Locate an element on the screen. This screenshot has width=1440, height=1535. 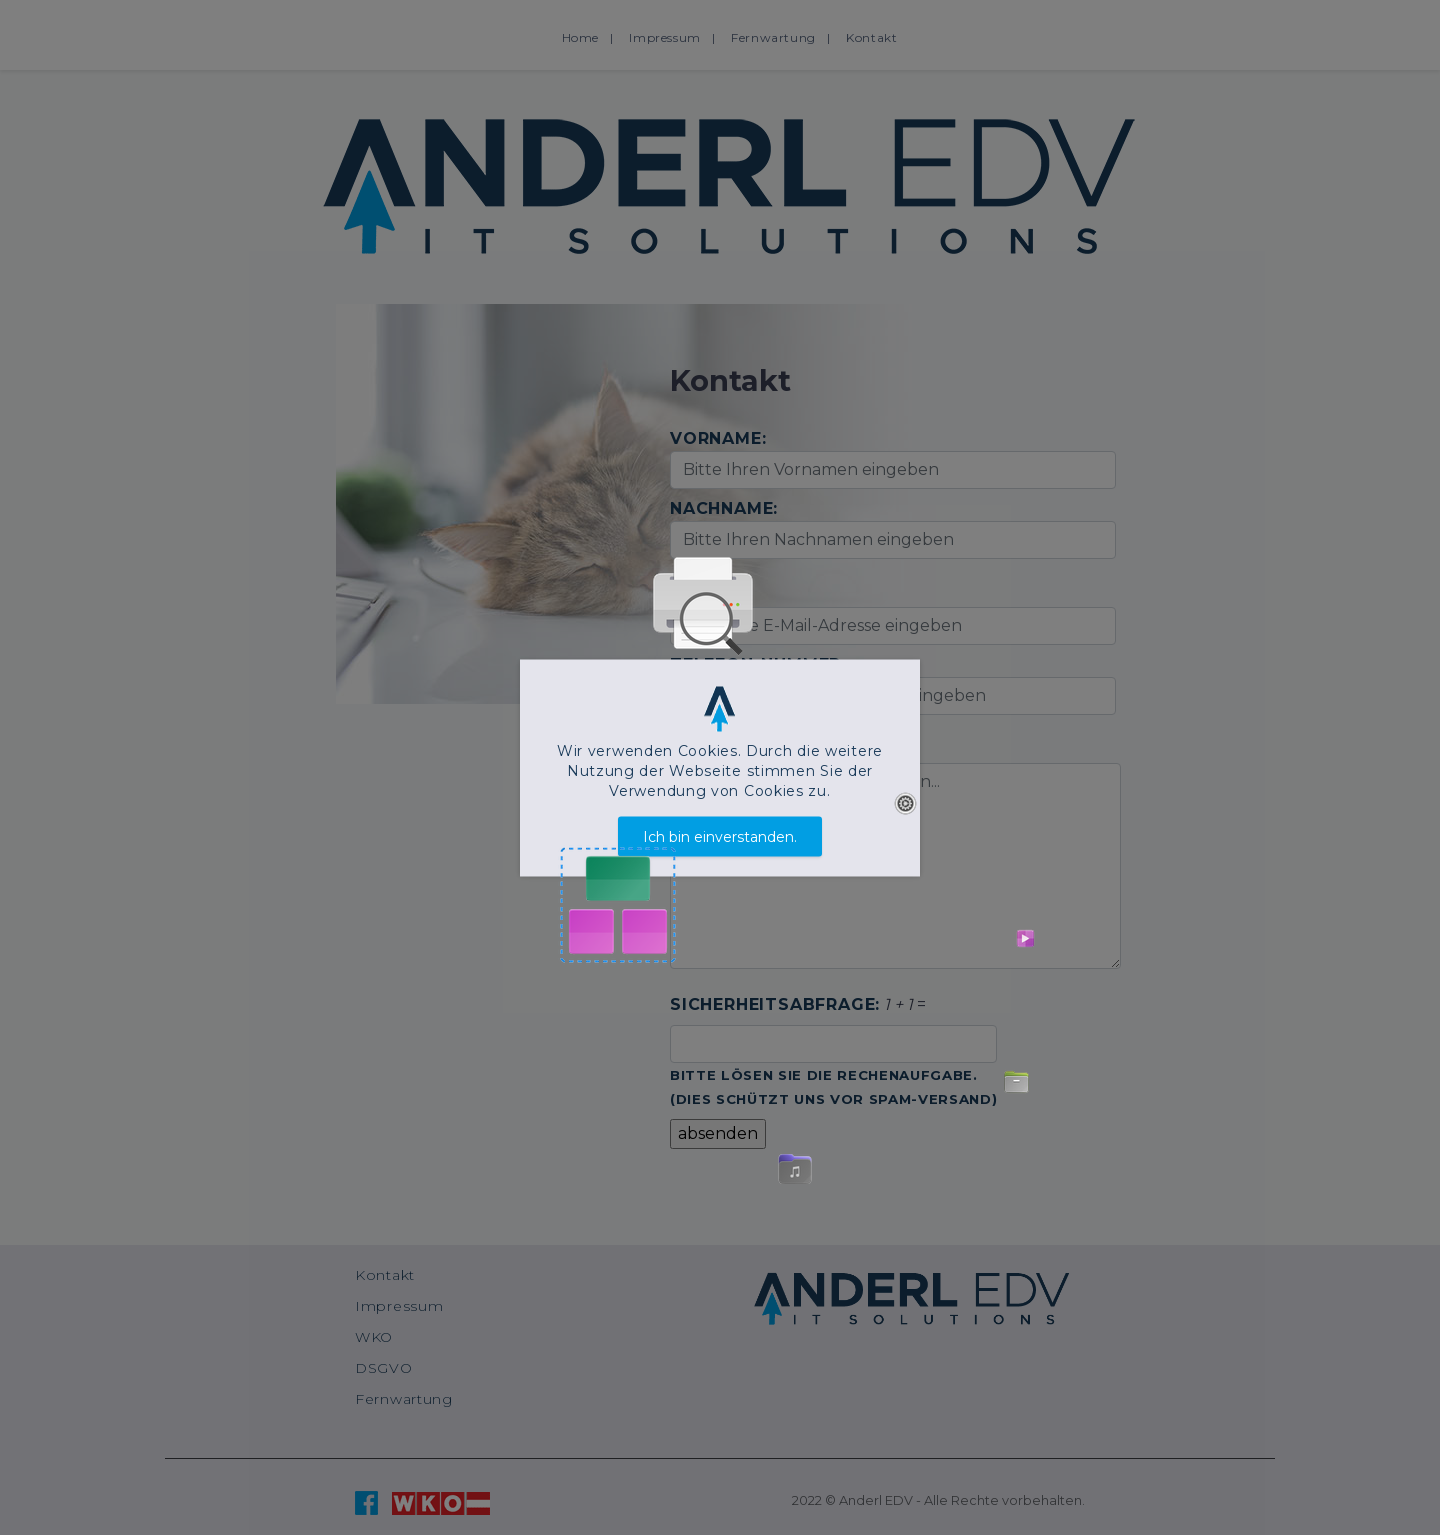
select all items in the current view is located at coordinates (618, 905).